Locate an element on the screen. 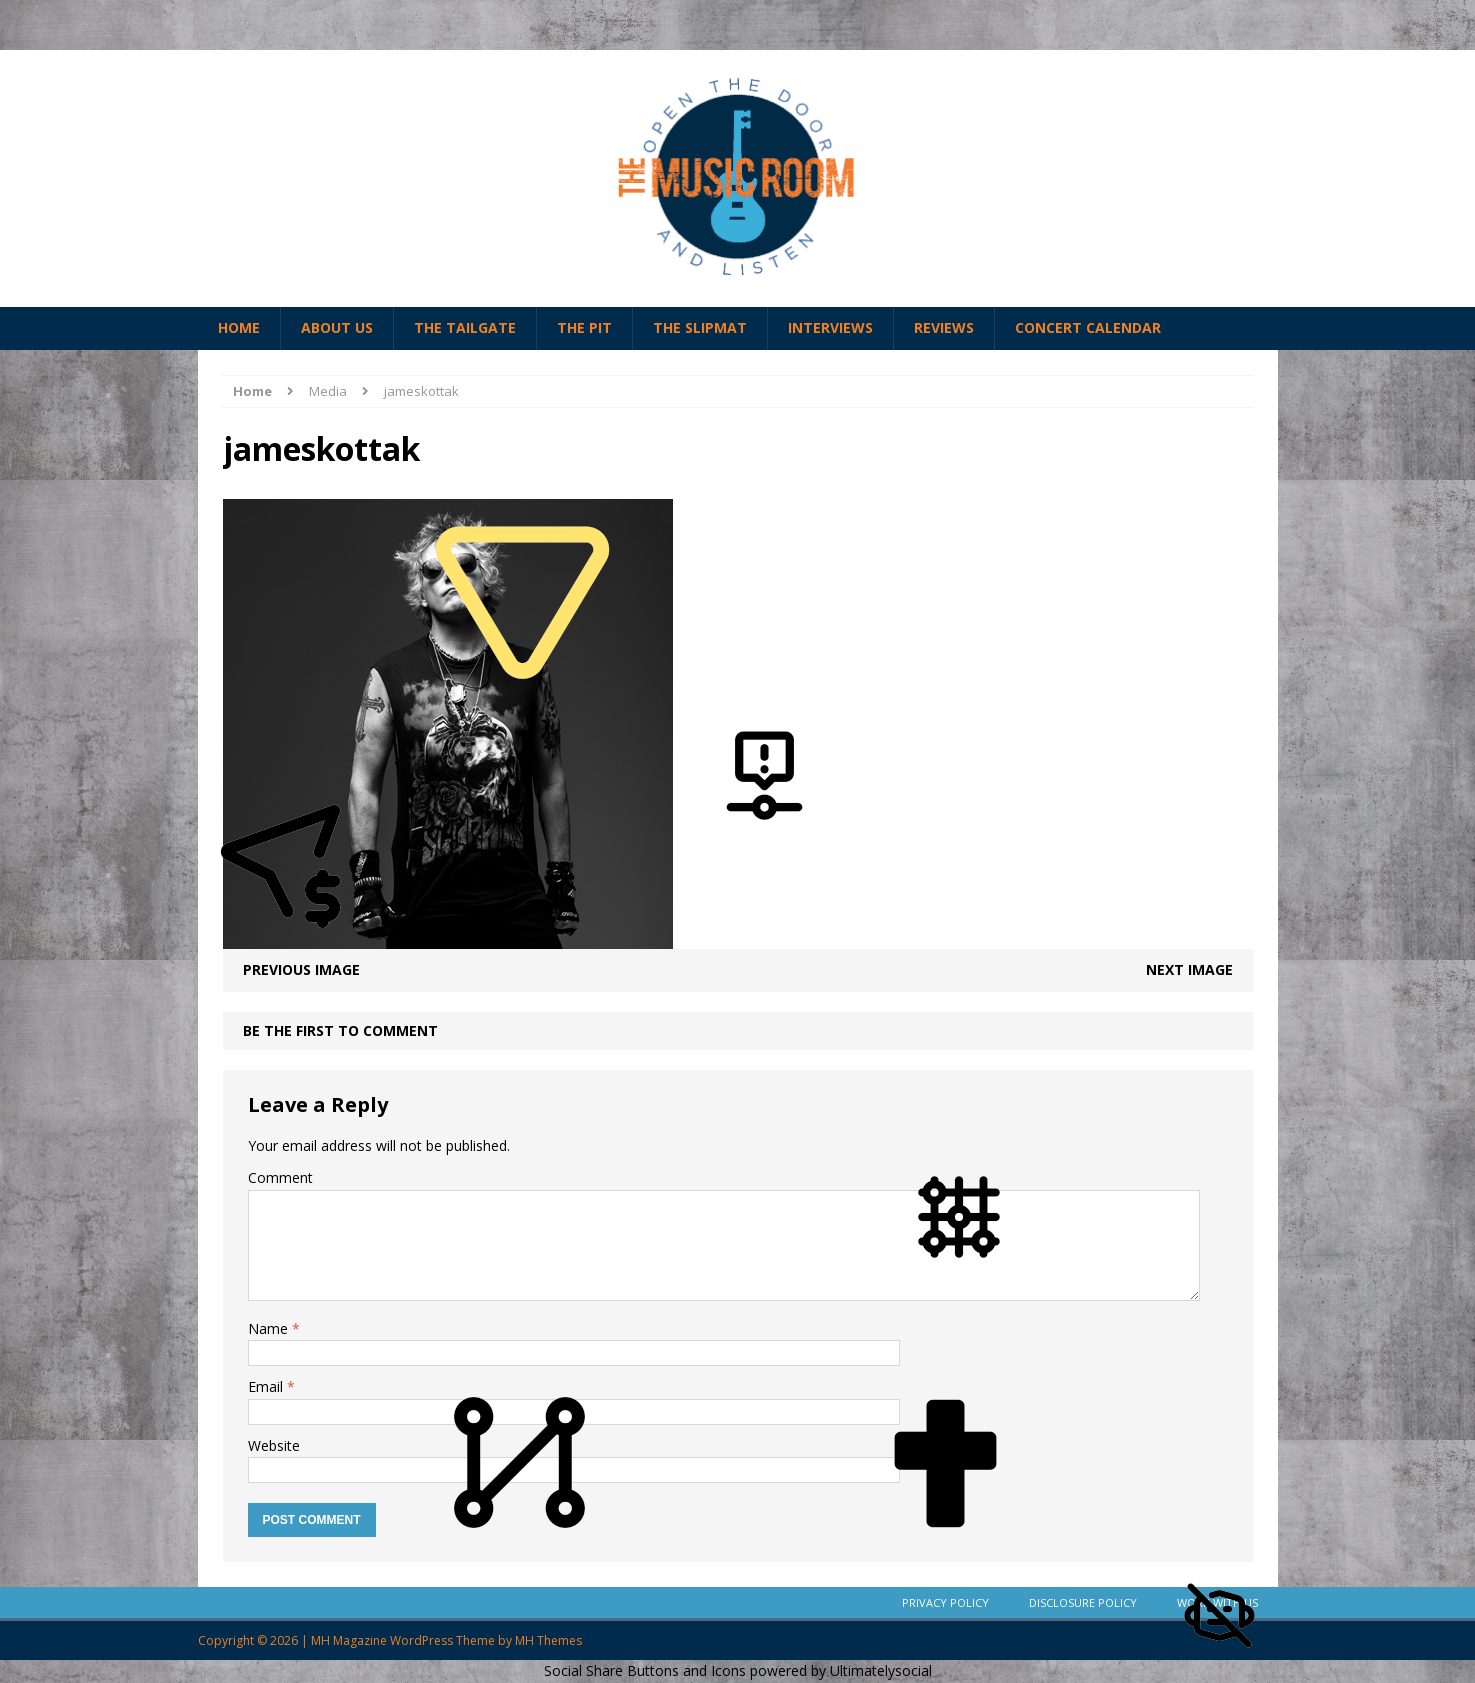 The width and height of the screenshot is (1475, 1683). religious or faith-based content indicator is located at coordinates (945, 1463).